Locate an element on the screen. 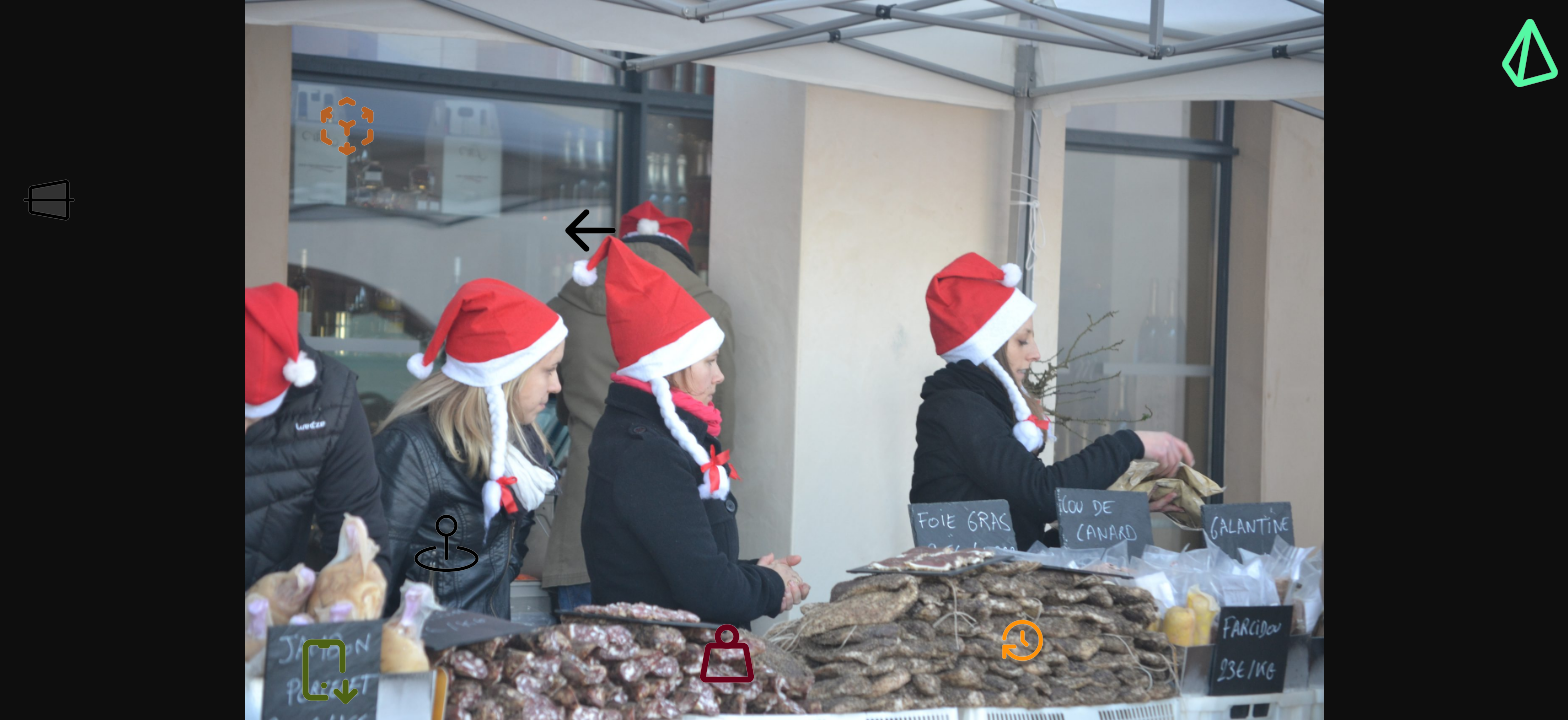 This screenshot has height=720, width=1568. prisma database ORM logo is located at coordinates (1530, 53).